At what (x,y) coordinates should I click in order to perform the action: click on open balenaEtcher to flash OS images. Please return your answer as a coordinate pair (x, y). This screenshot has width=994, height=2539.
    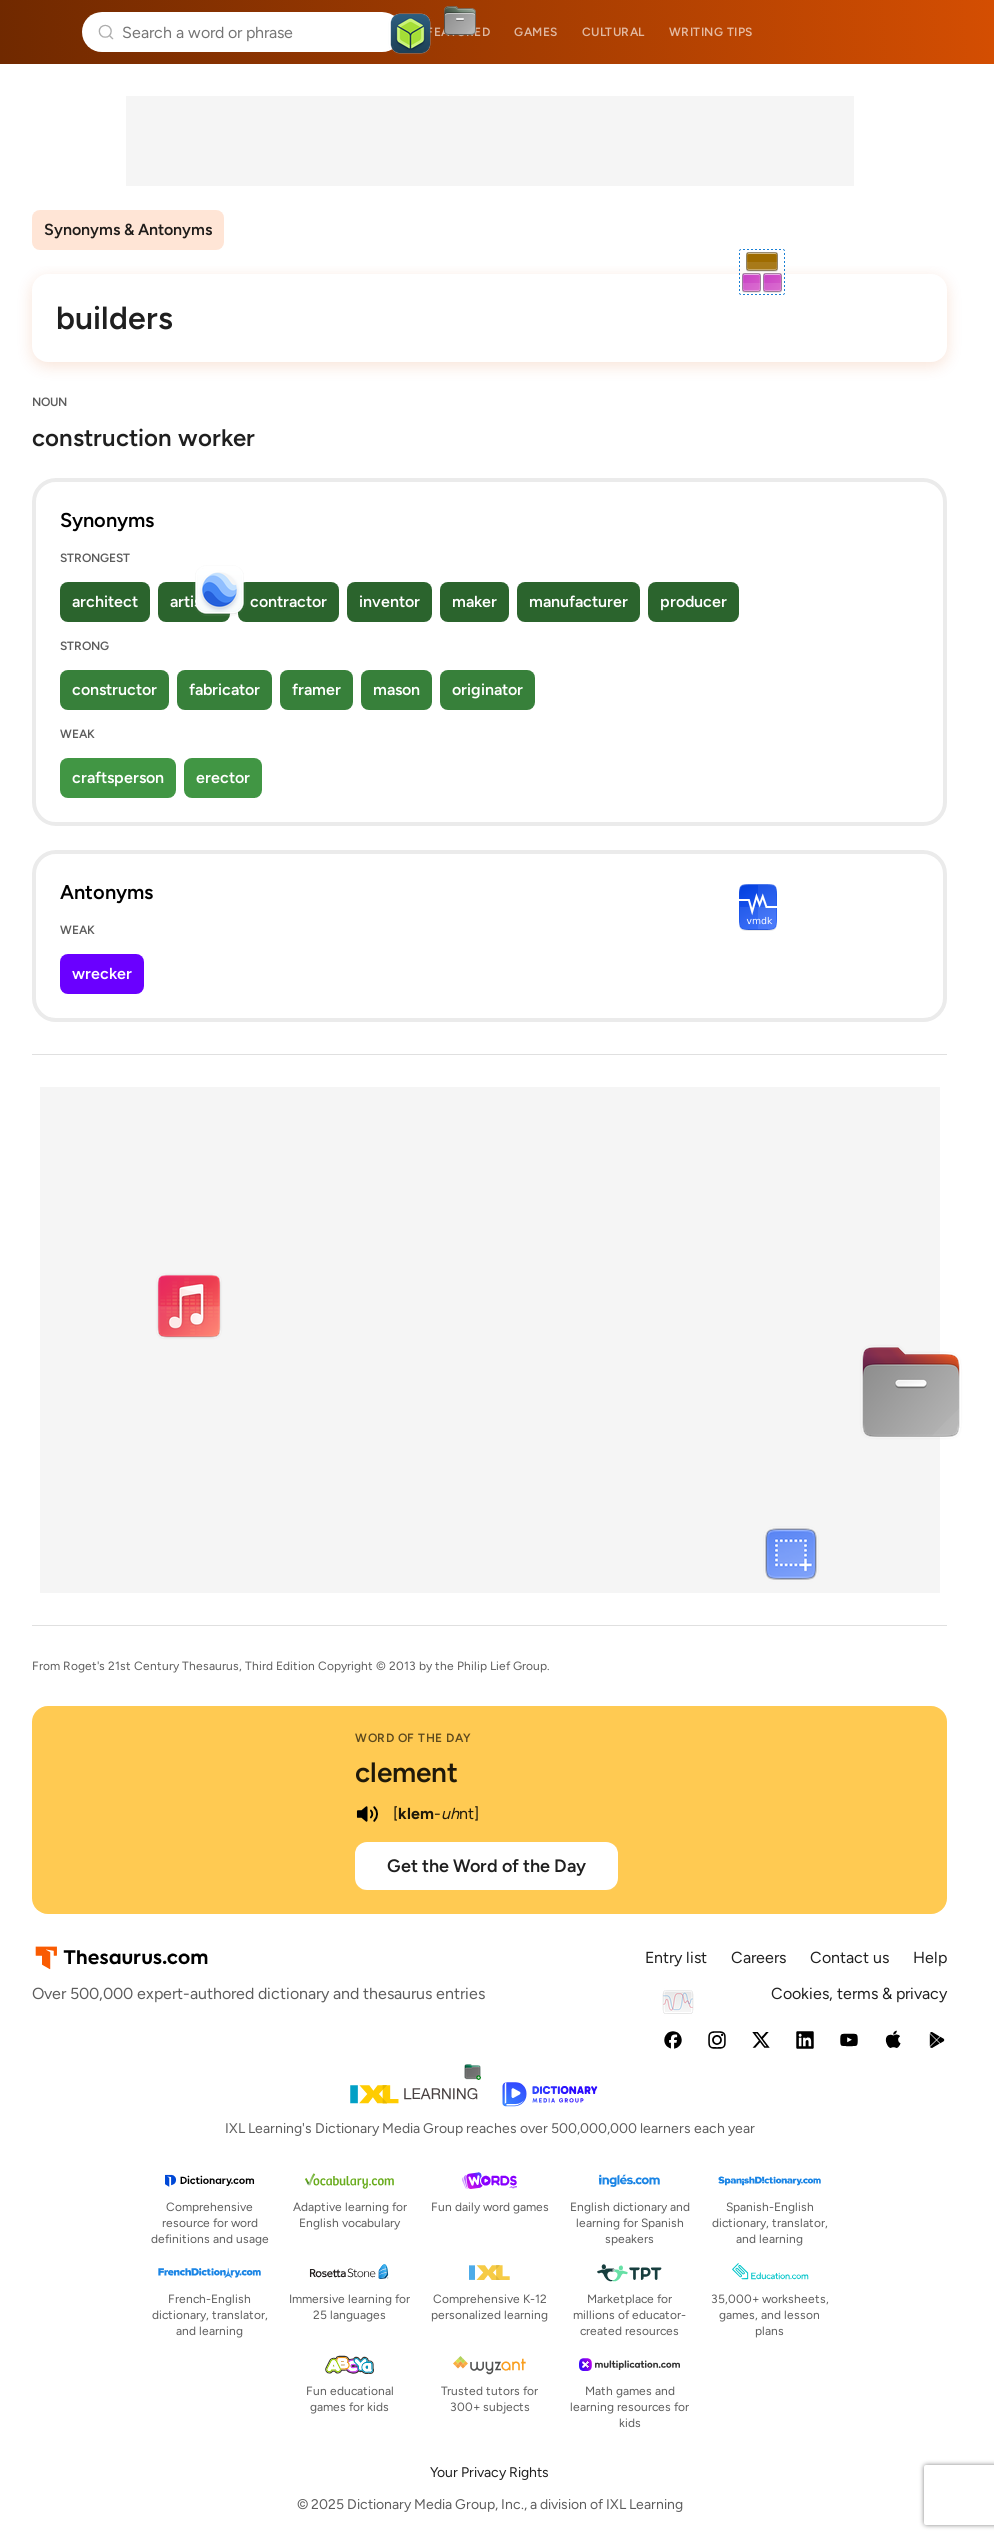
    Looking at the image, I should click on (410, 33).